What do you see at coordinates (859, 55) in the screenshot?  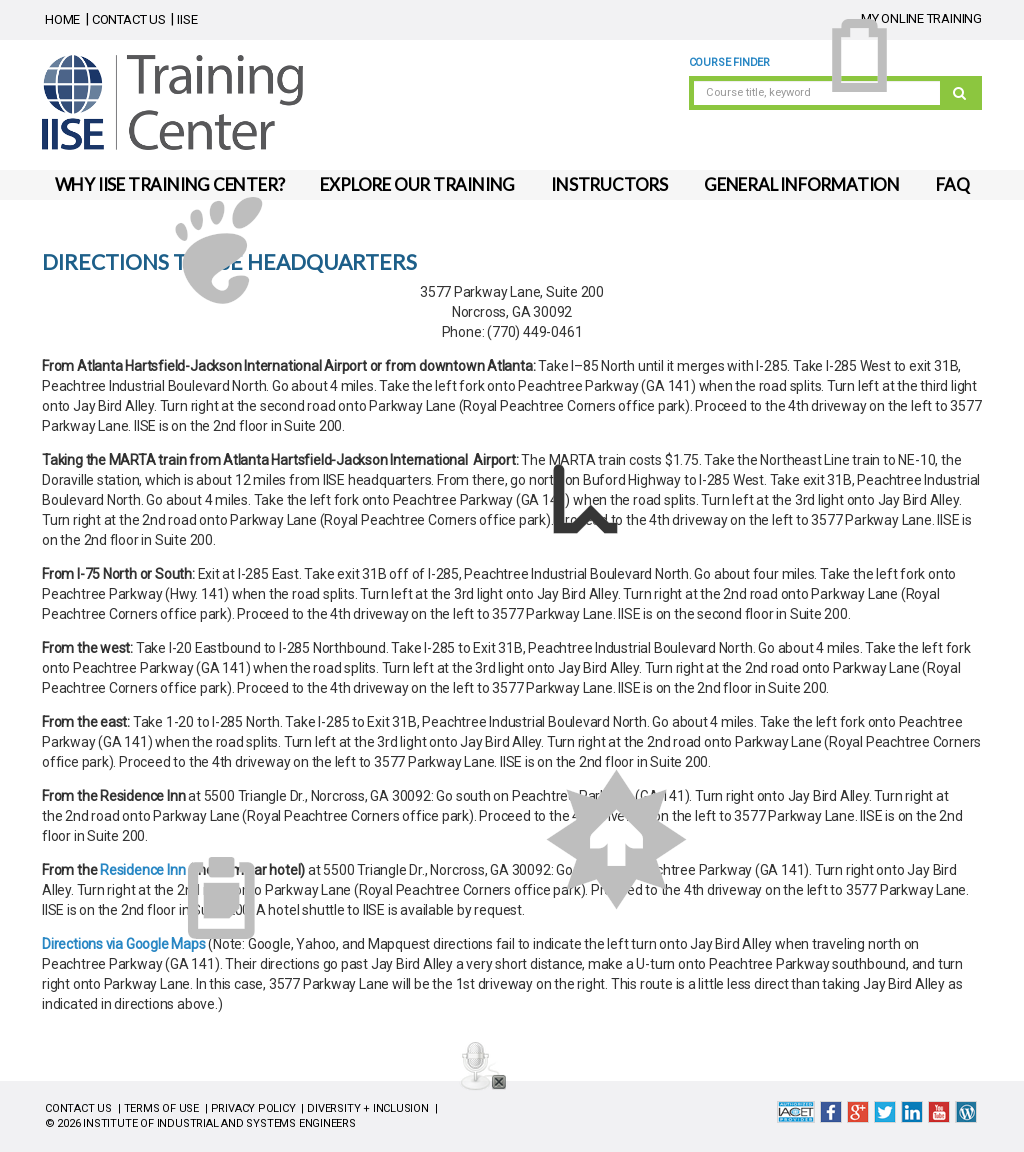 I see `indicates battery is empty or critically low` at bounding box center [859, 55].